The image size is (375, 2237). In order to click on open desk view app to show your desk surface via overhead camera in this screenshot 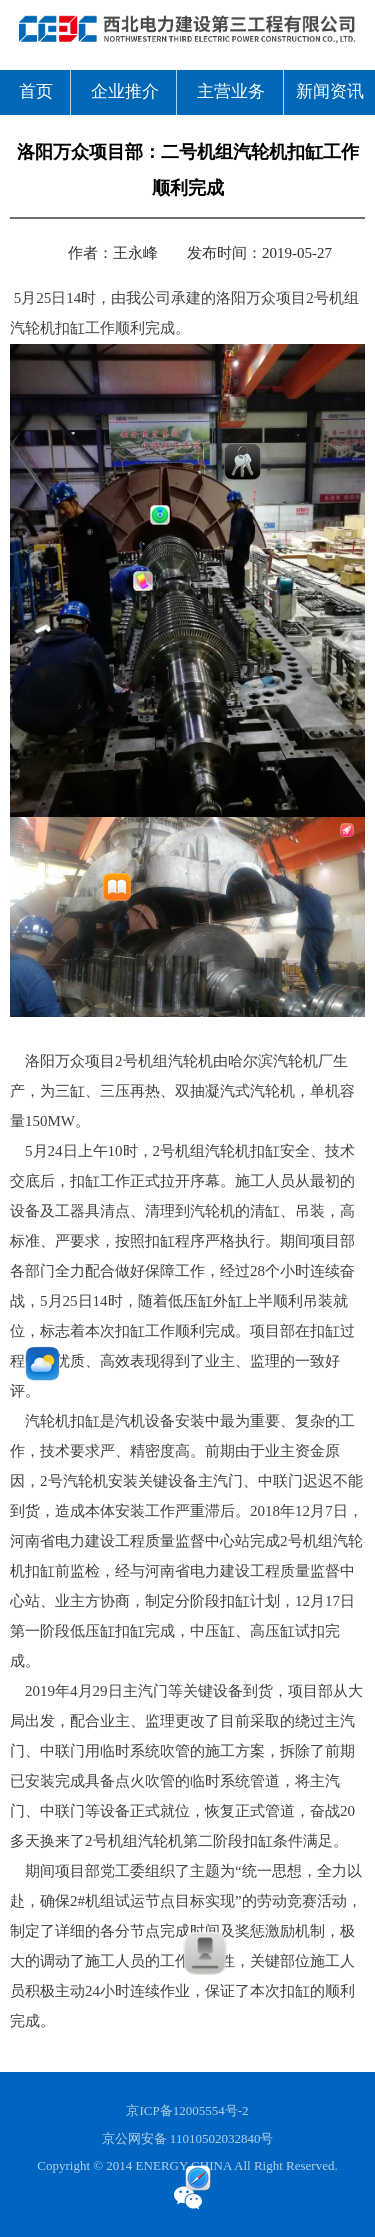, I will do `click(205, 1953)`.